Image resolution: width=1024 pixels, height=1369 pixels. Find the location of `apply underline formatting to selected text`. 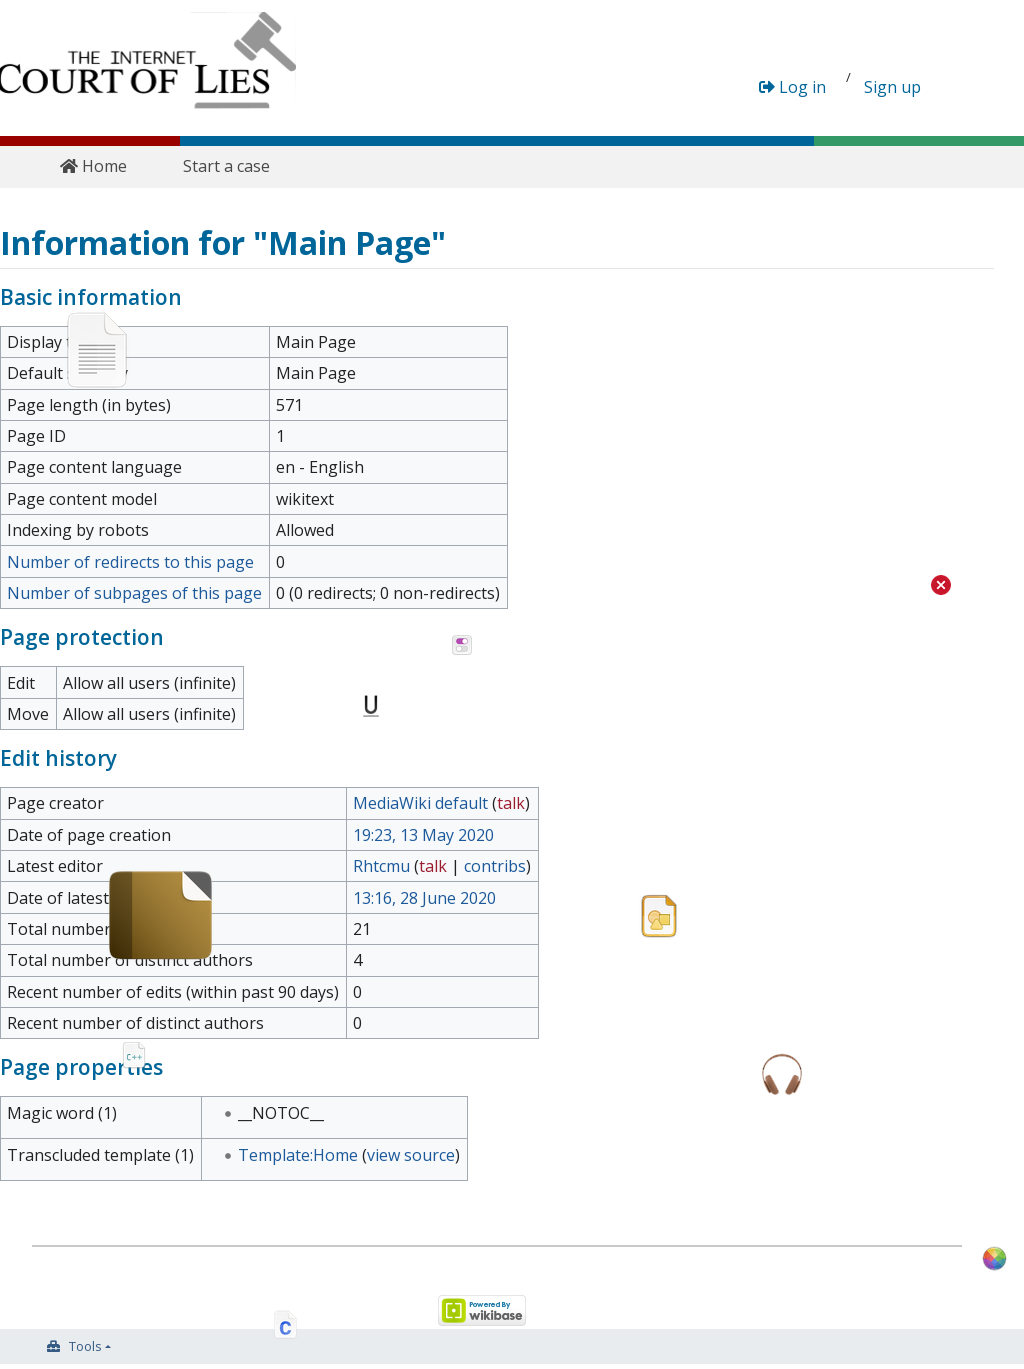

apply underline formatting to selected text is located at coordinates (371, 706).